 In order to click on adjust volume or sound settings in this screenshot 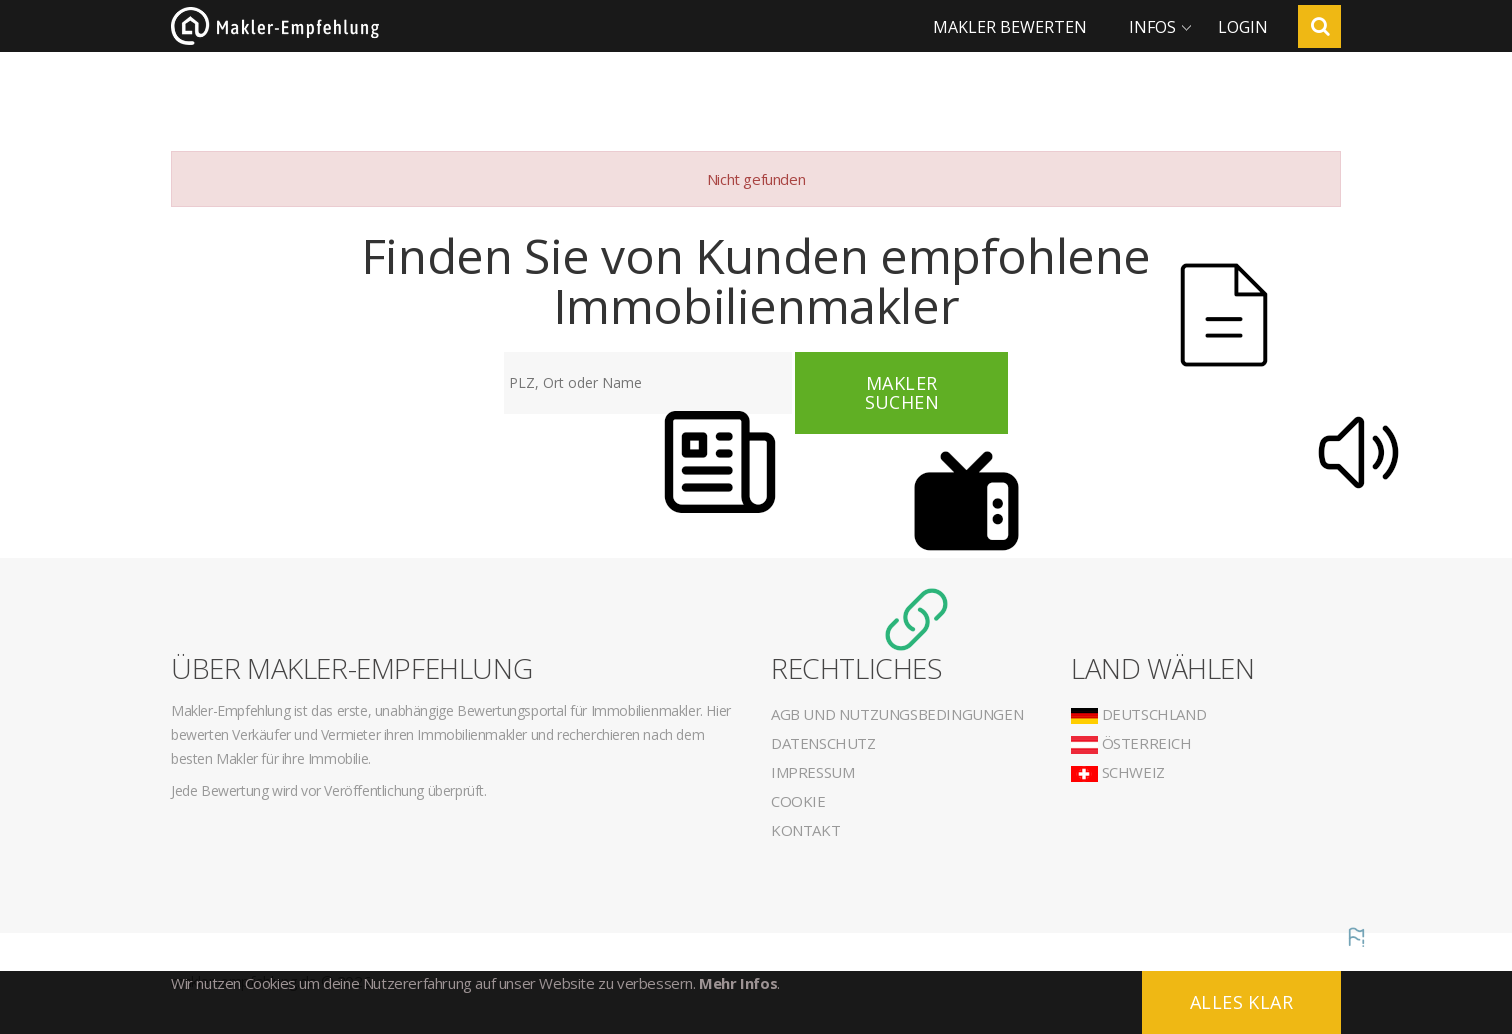, I will do `click(1358, 452)`.